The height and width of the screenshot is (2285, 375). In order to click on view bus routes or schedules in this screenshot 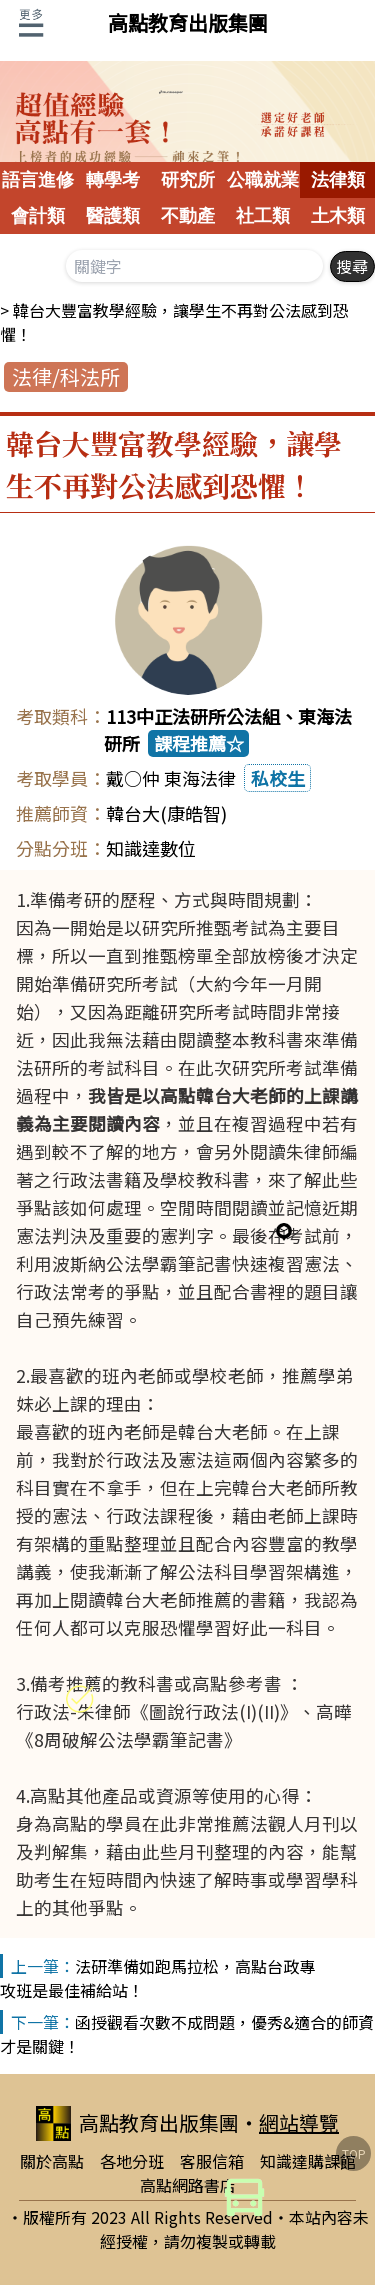, I will do `click(244, 2196)`.